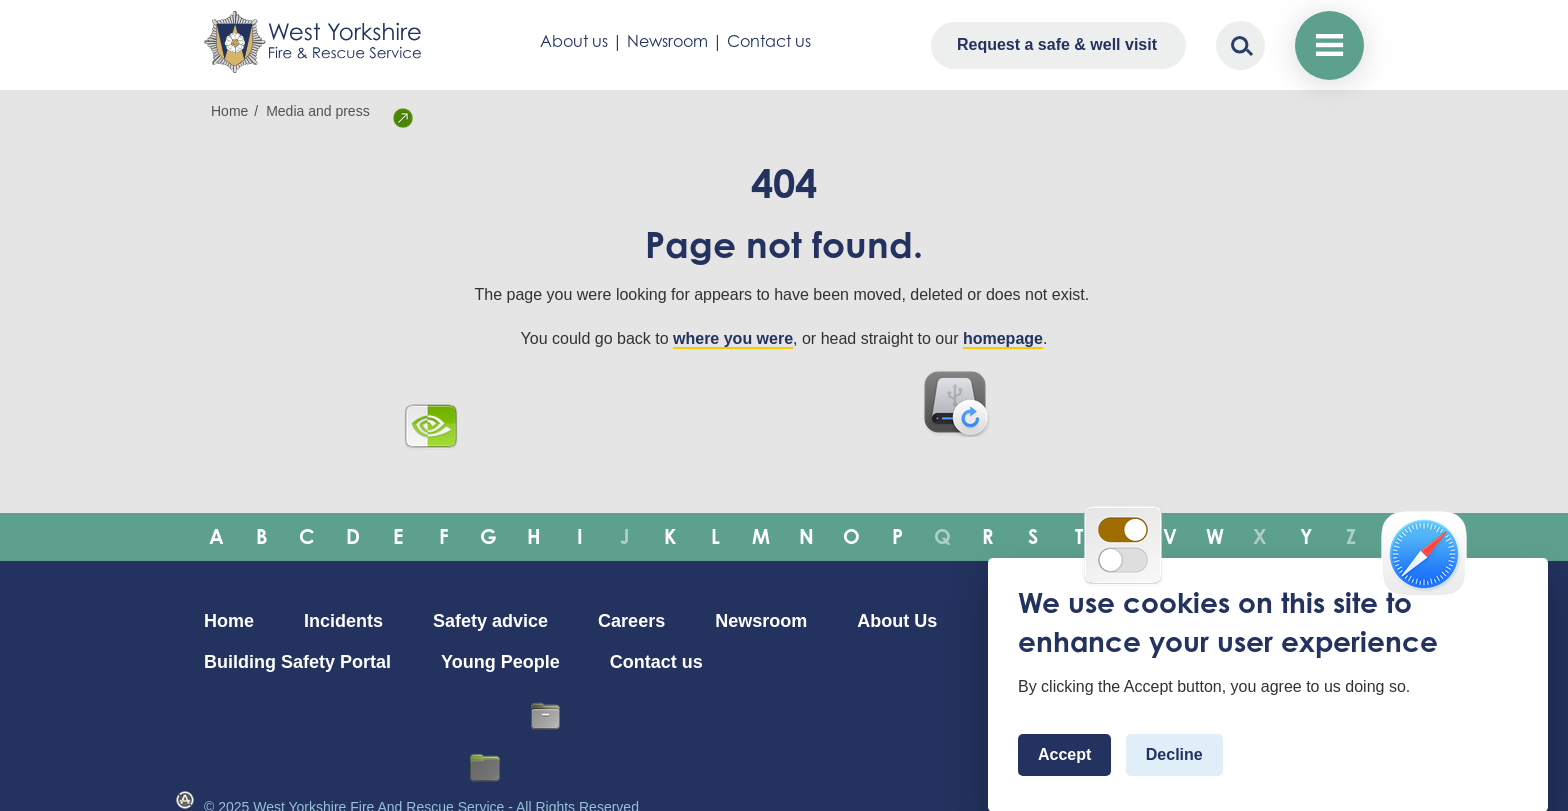  I want to click on indicates a symbolic link or shortcut to another file, so click(403, 118).